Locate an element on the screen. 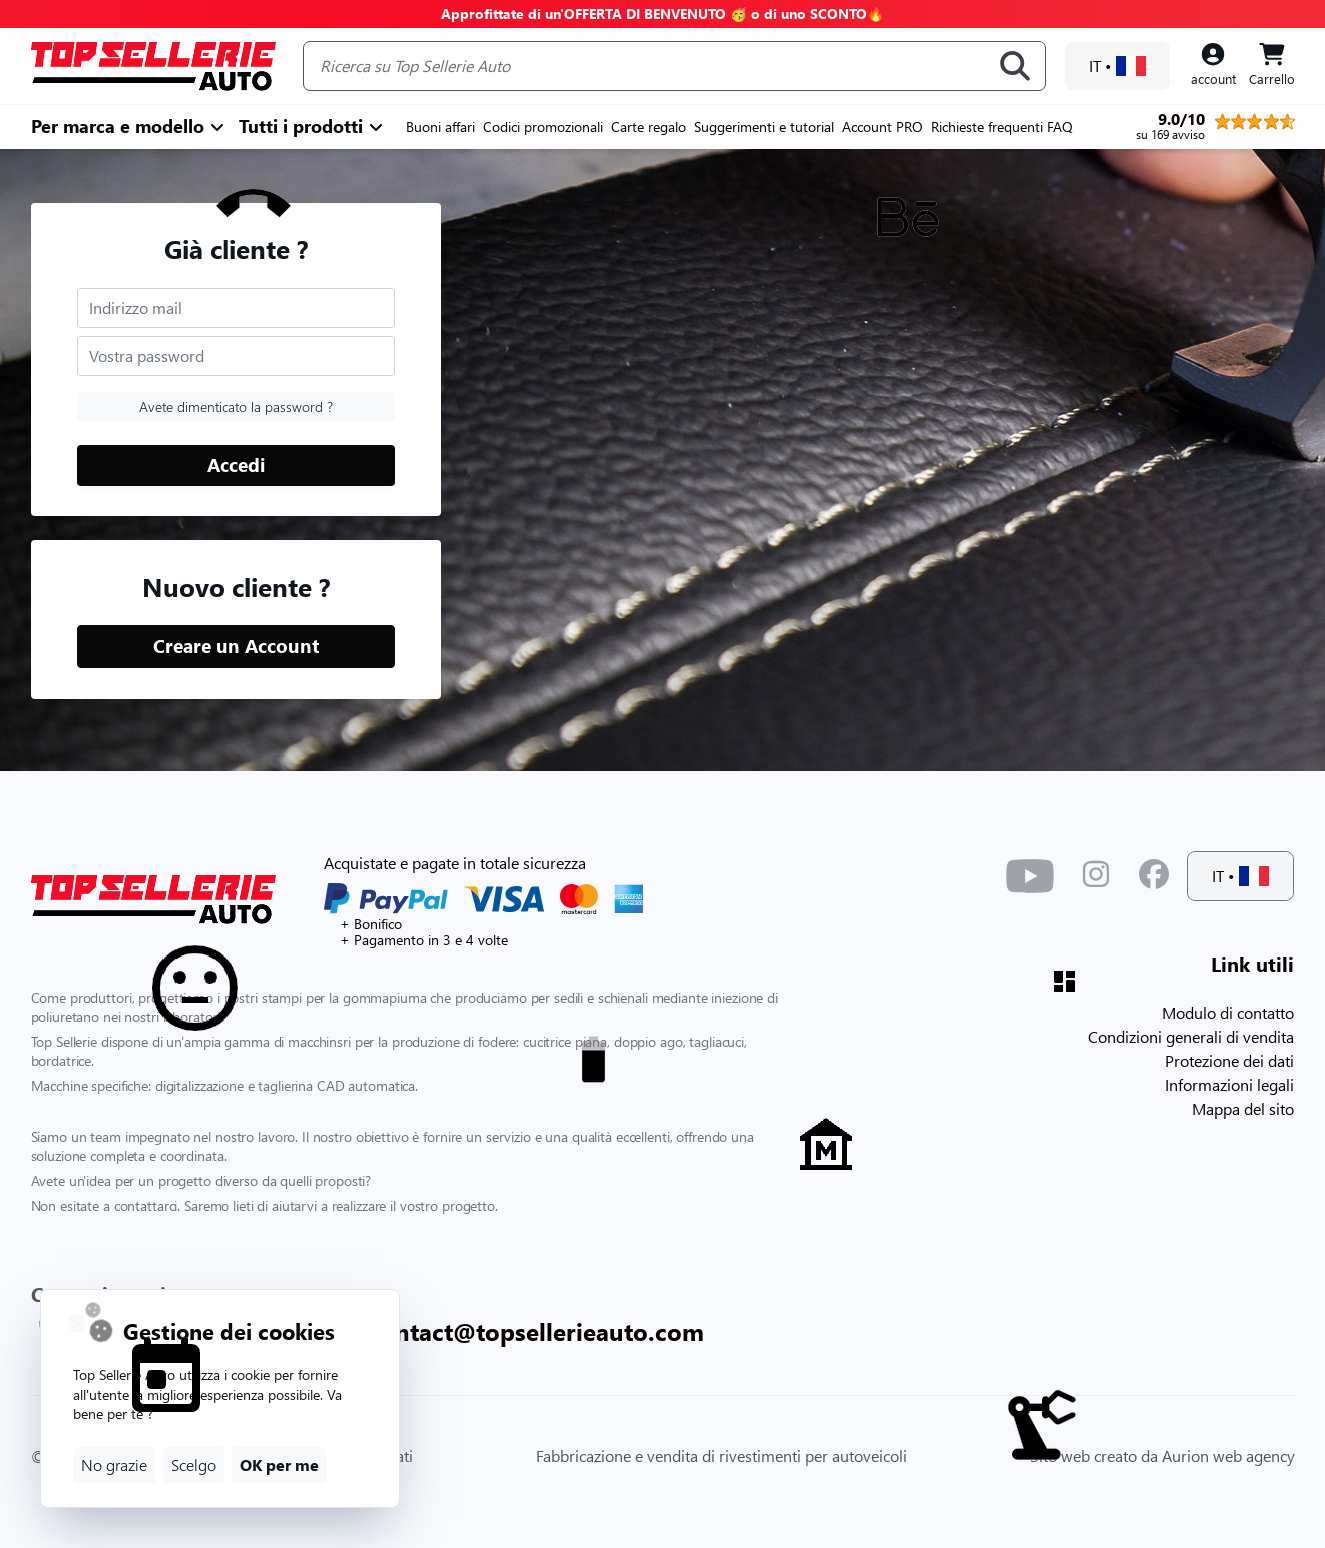 This screenshot has width=1325, height=1548. end the current phone call is located at coordinates (253, 204).